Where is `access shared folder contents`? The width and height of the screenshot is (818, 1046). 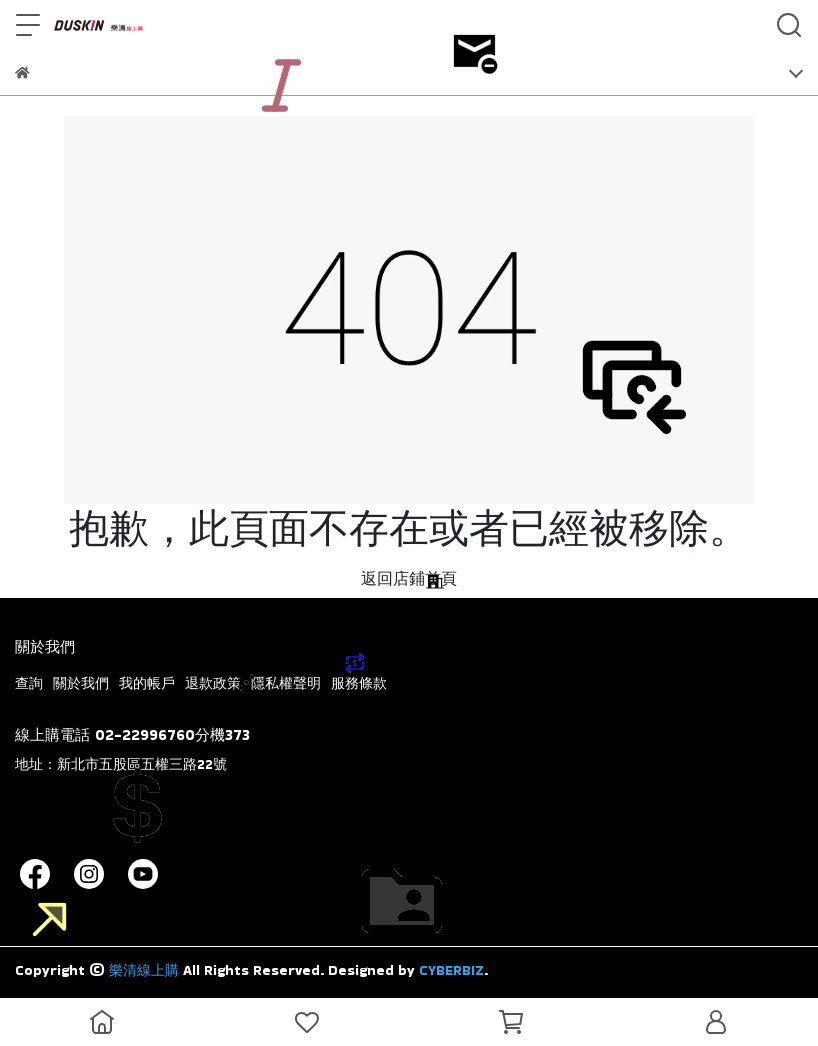 access shared folder contents is located at coordinates (402, 901).